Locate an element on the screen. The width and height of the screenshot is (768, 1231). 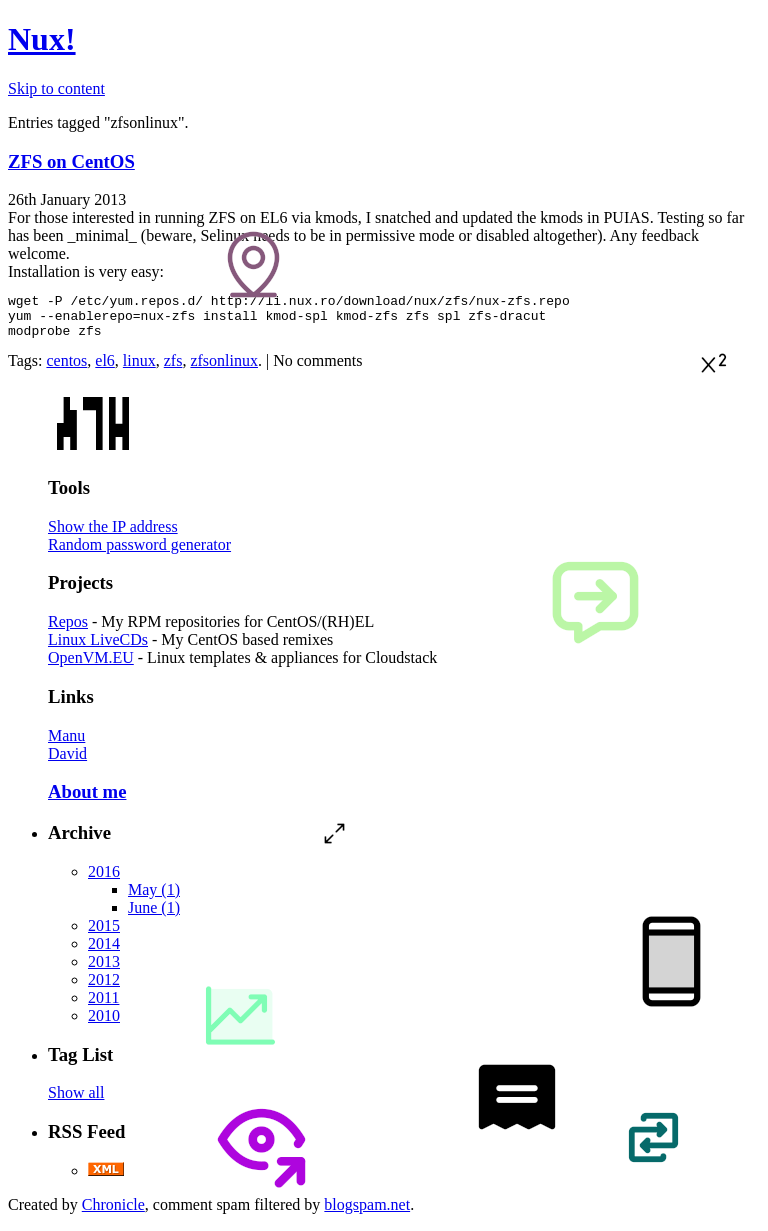
expand to fullscreen mode is located at coordinates (334, 833).